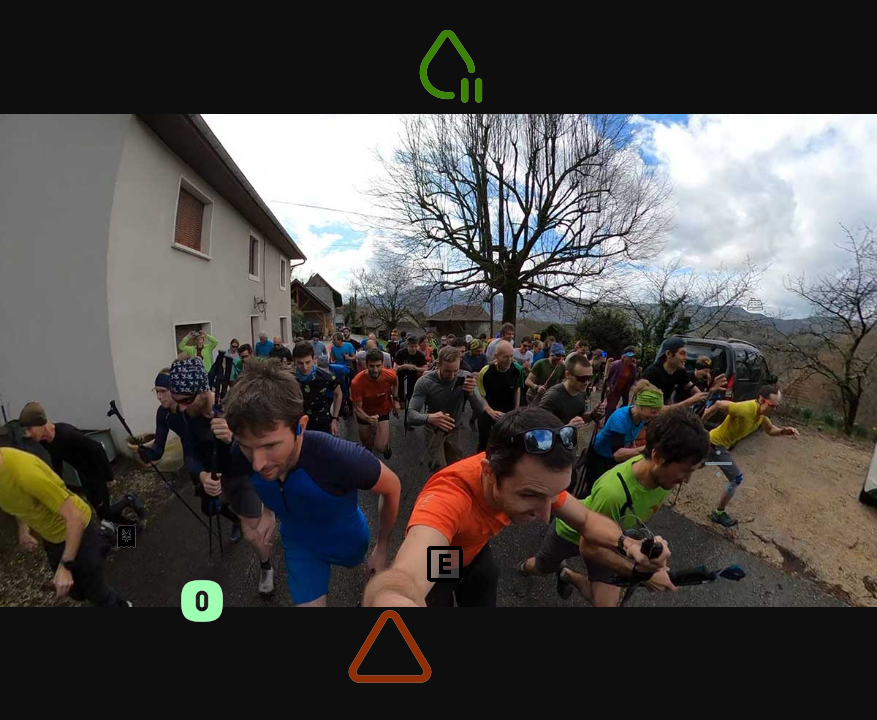  What do you see at coordinates (718, 463) in the screenshot?
I see `perform a division calculation` at bounding box center [718, 463].